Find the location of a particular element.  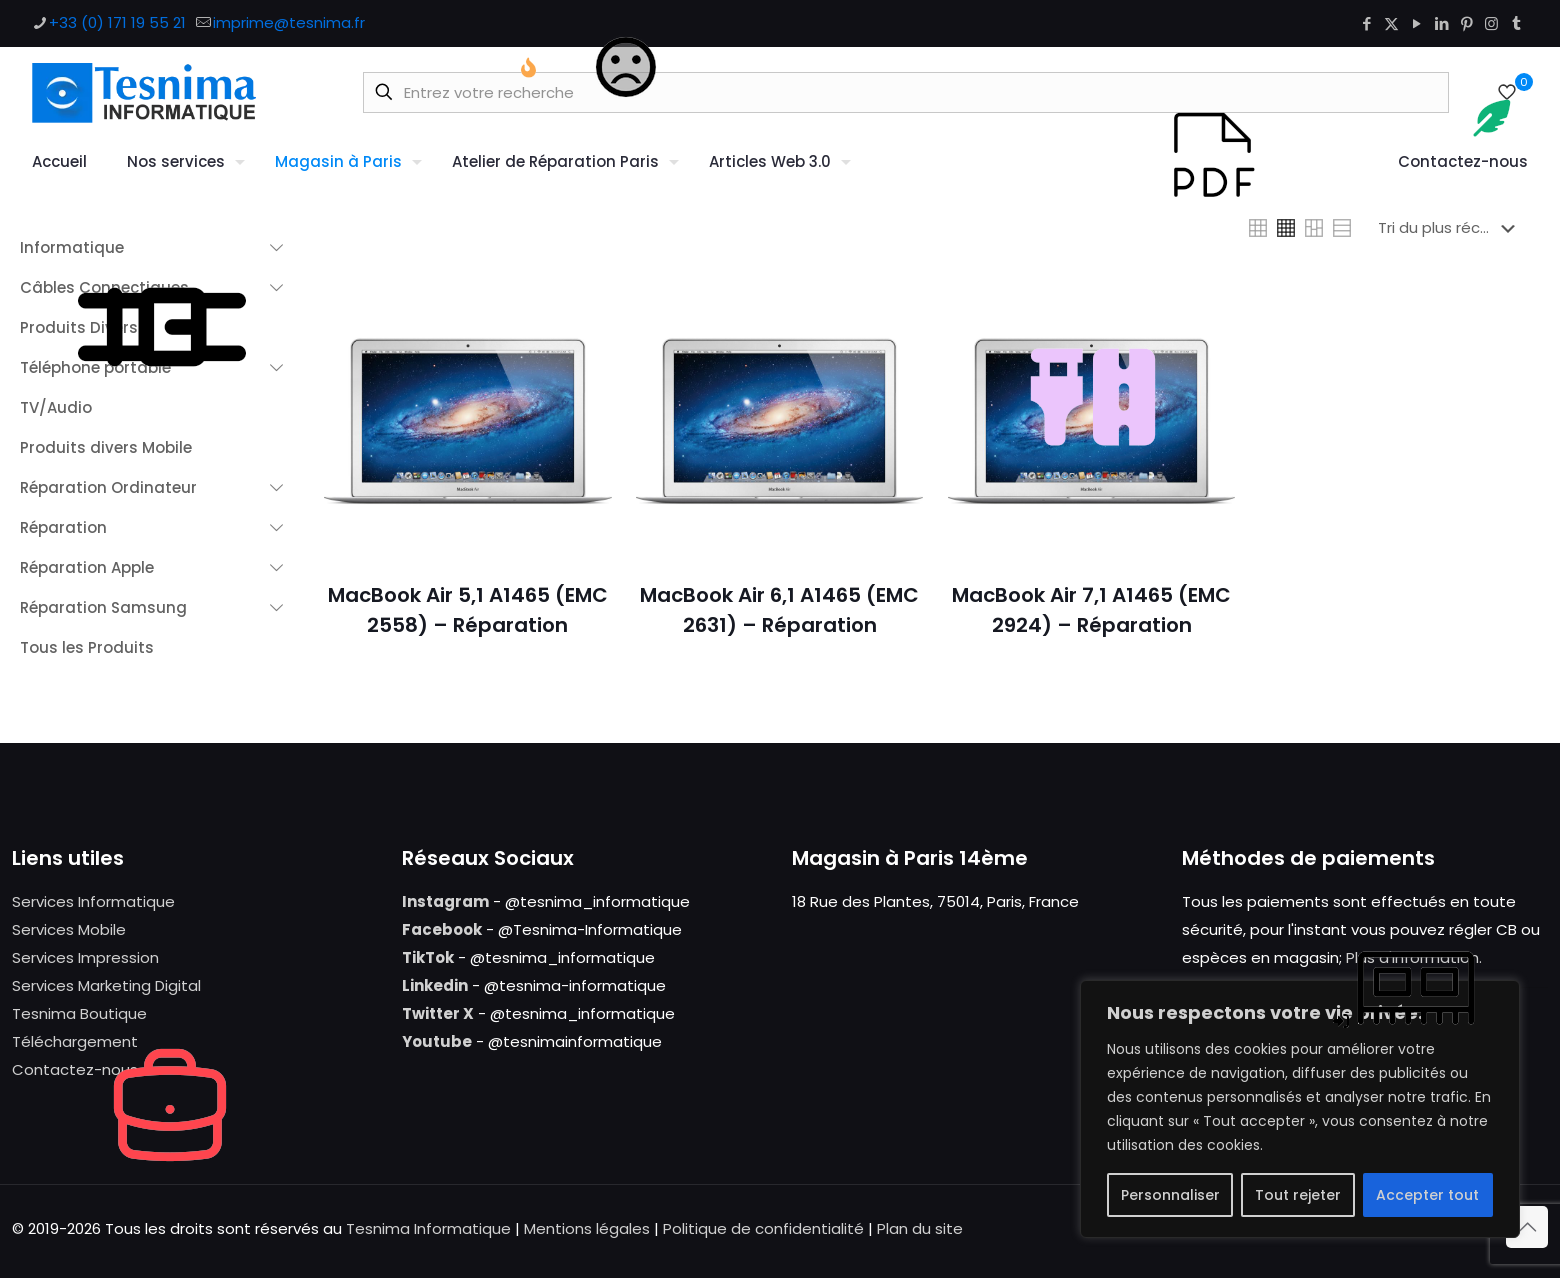

view bridge or overpass routes is located at coordinates (1093, 397).